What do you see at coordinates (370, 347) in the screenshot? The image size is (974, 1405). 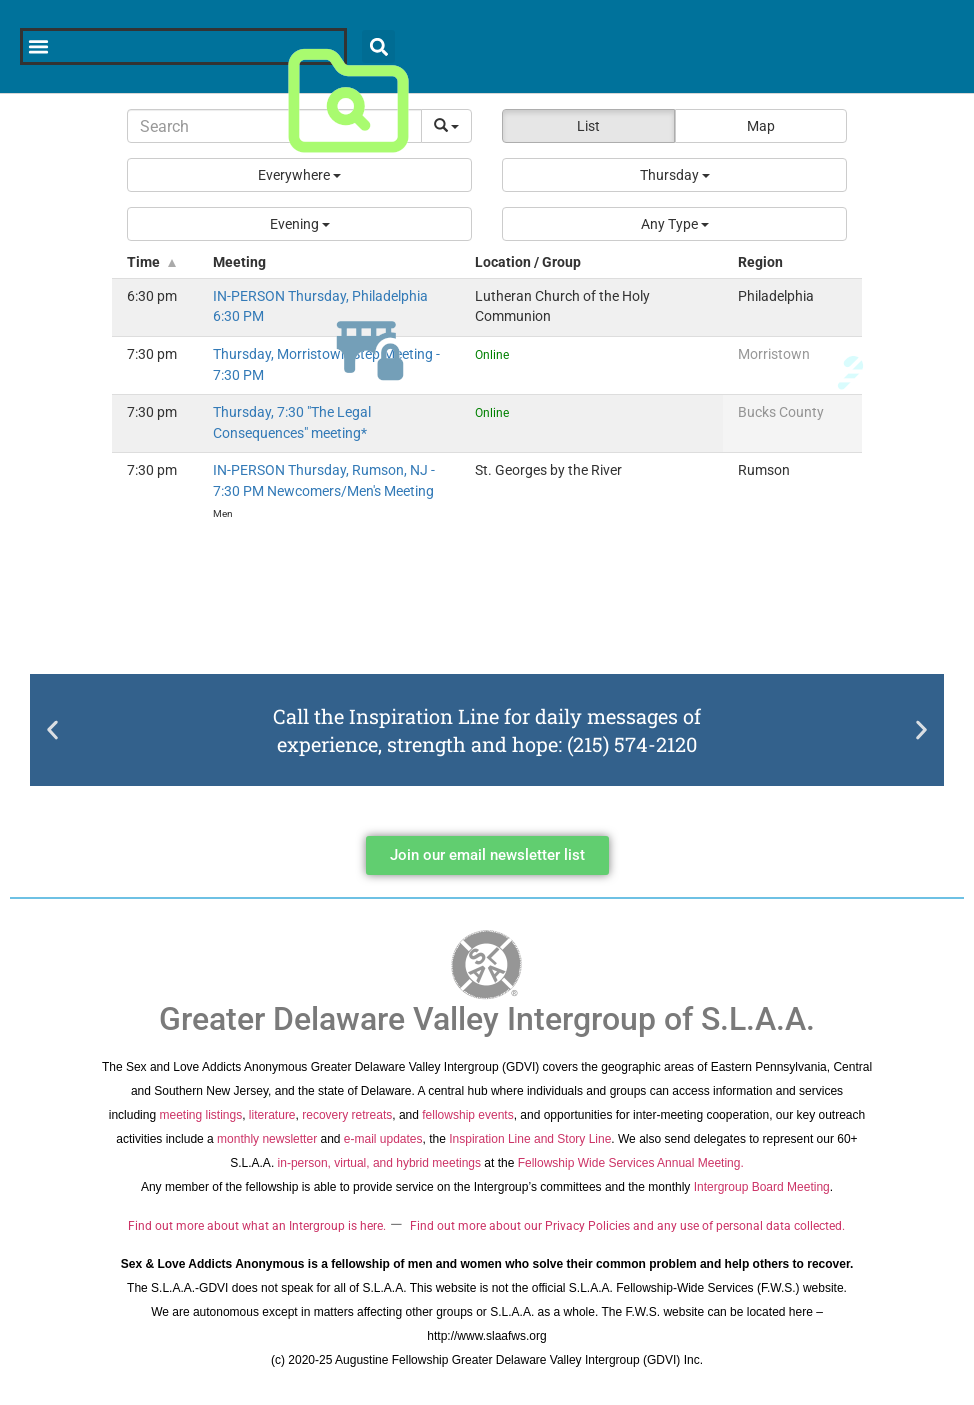 I see `indicates a locked or secured bridge crossing` at bounding box center [370, 347].